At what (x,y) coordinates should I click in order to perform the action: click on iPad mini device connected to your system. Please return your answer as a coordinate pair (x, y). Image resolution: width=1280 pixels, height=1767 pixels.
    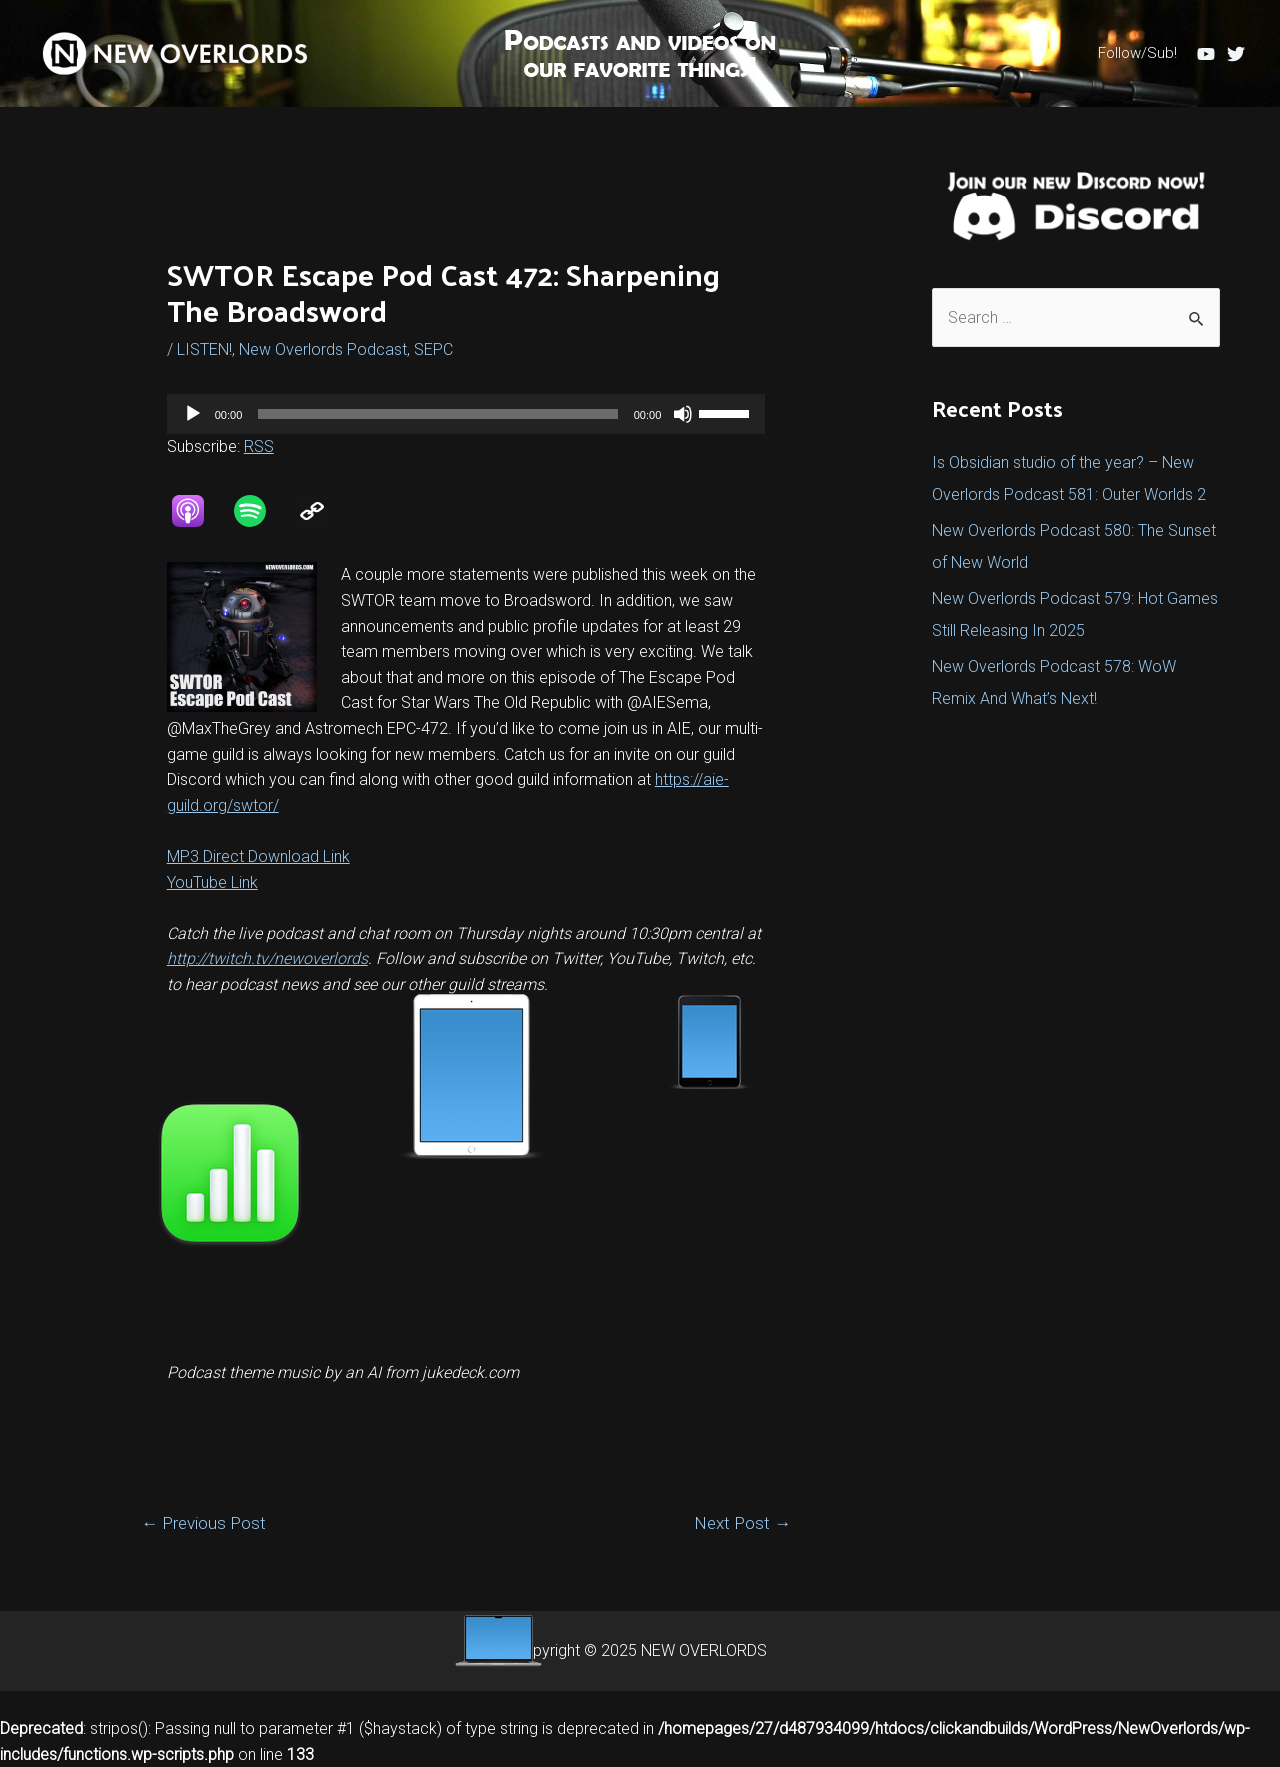
    Looking at the image, I should click on (709, 1033).